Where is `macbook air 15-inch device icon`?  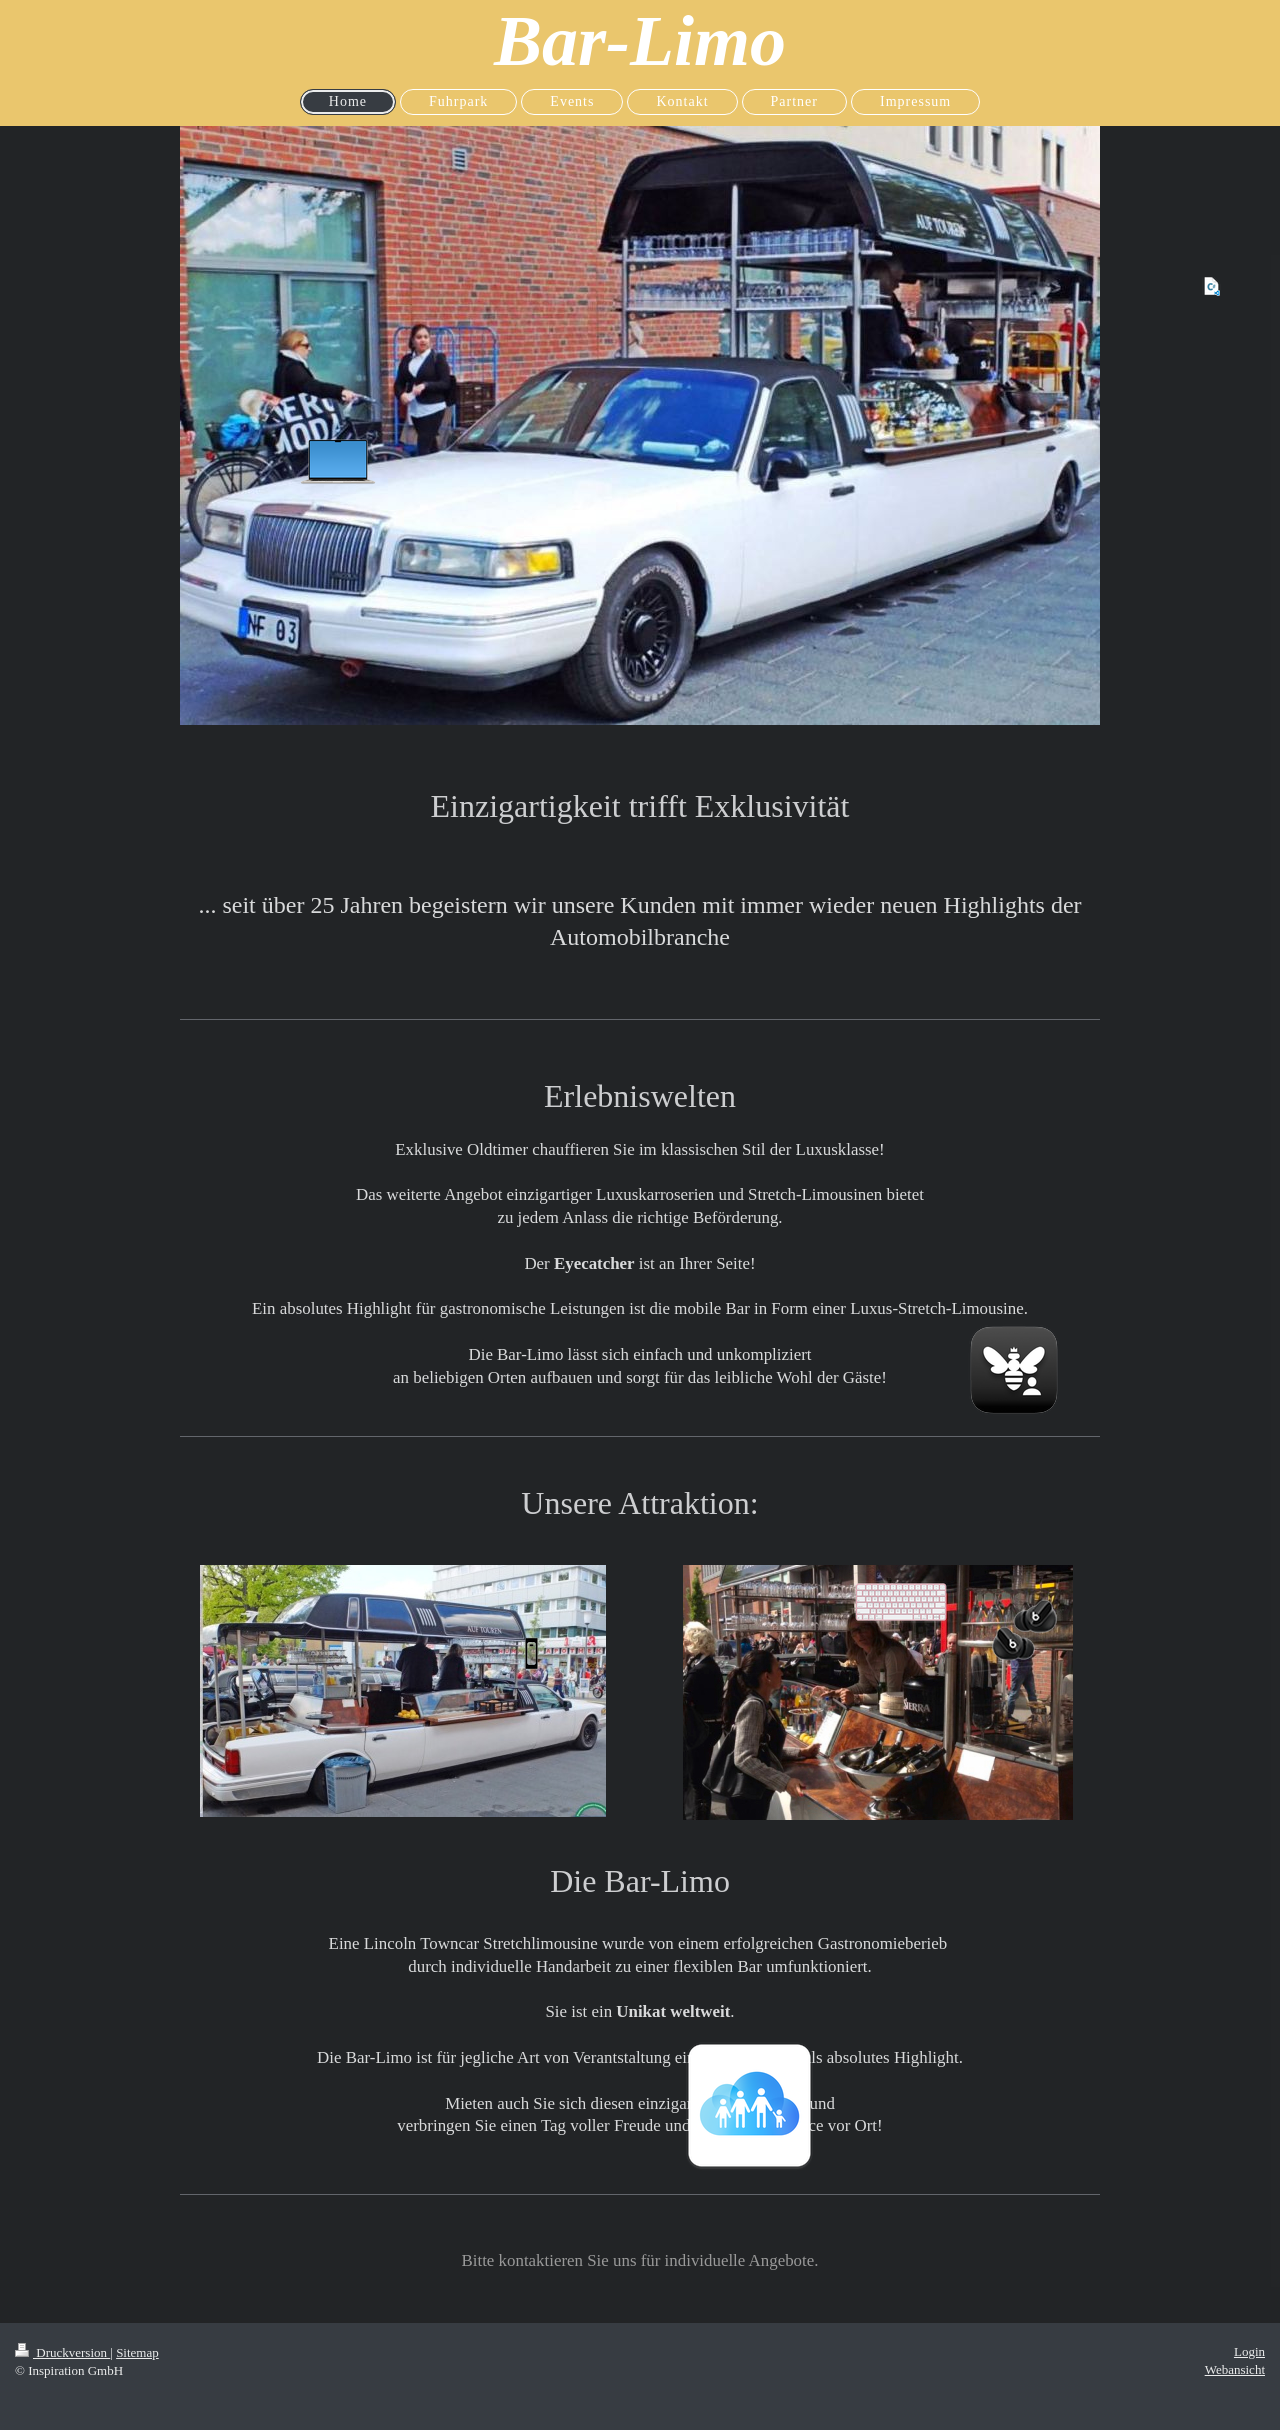
macbook air 15-inch device icon is located at coordinates (338, 458).